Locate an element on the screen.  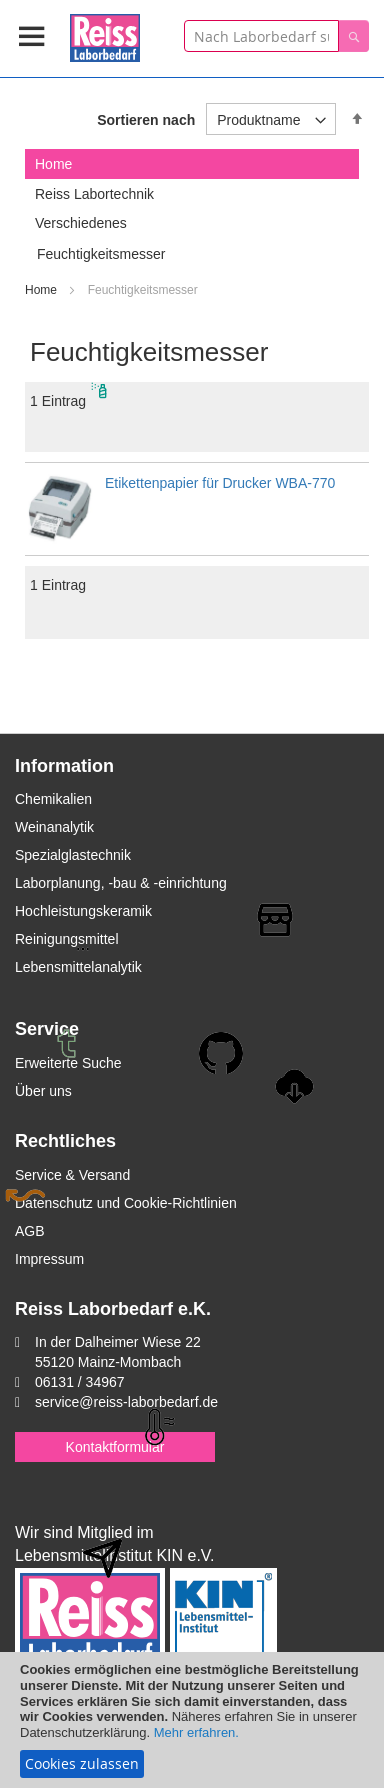
visit github profile or repository is located at coordinates (221, 1054).